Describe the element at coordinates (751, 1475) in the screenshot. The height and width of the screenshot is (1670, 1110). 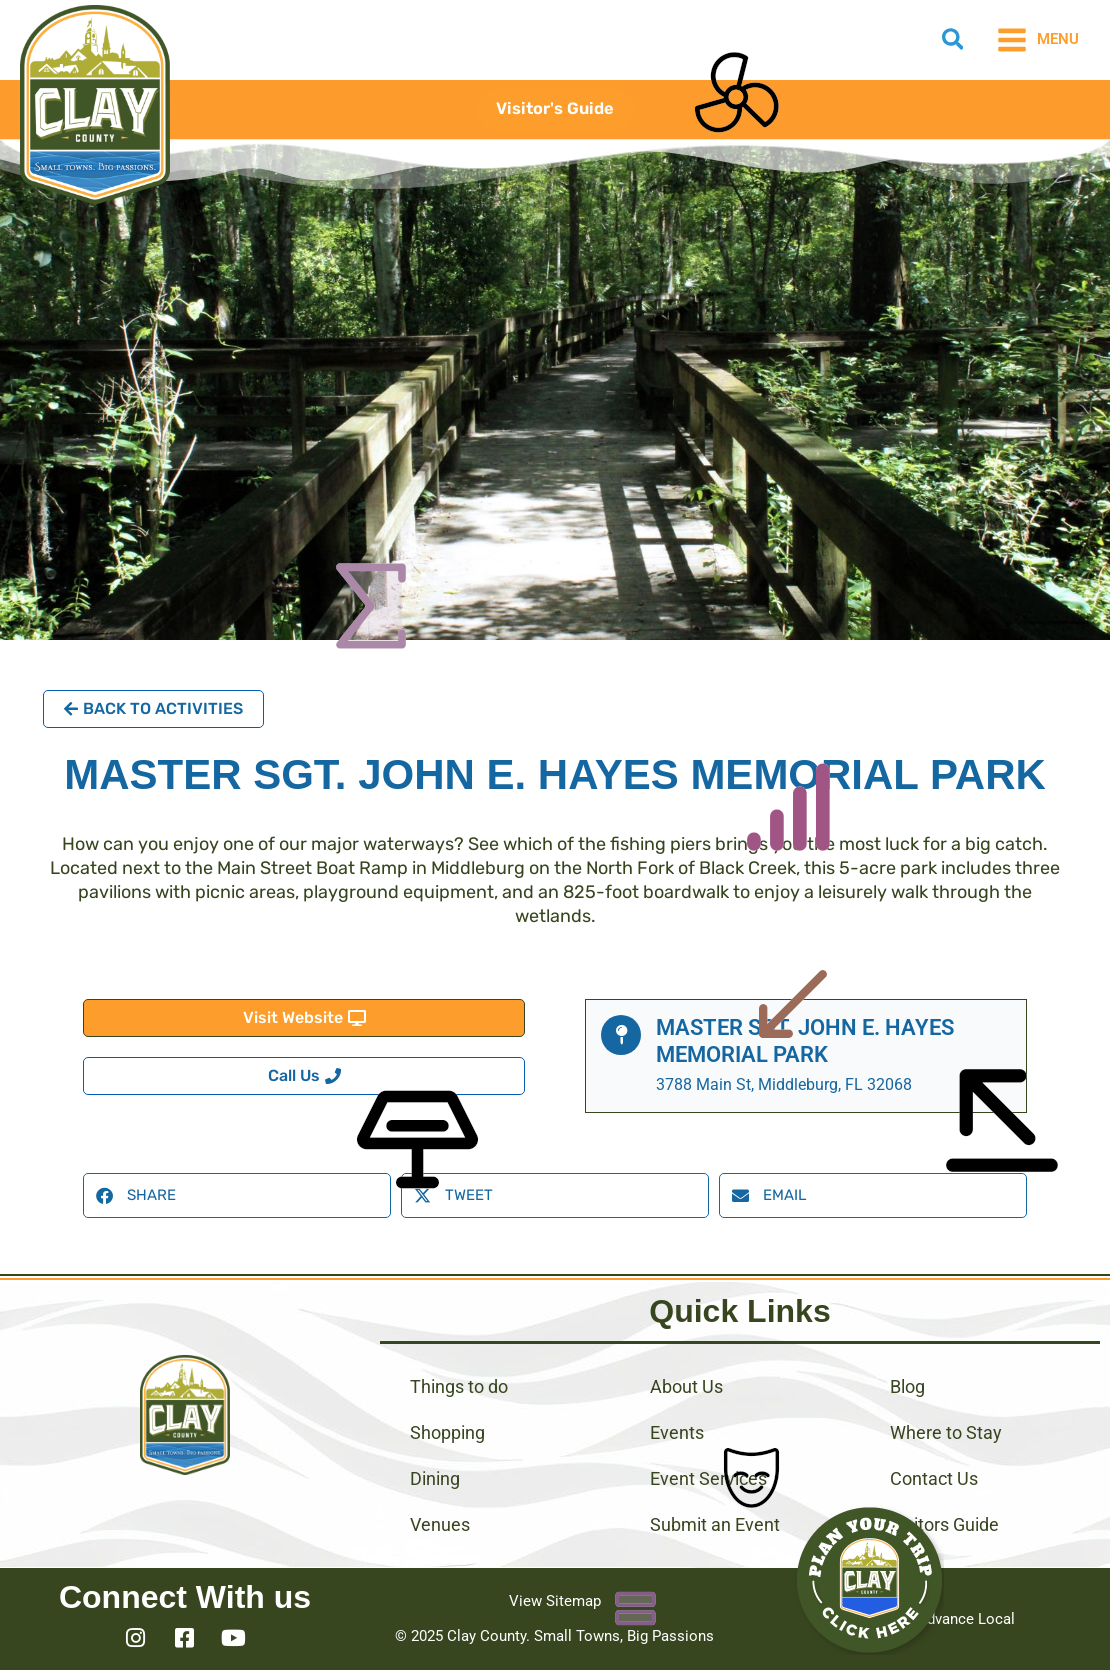
I see `access theater or entertainment mode` at that location.